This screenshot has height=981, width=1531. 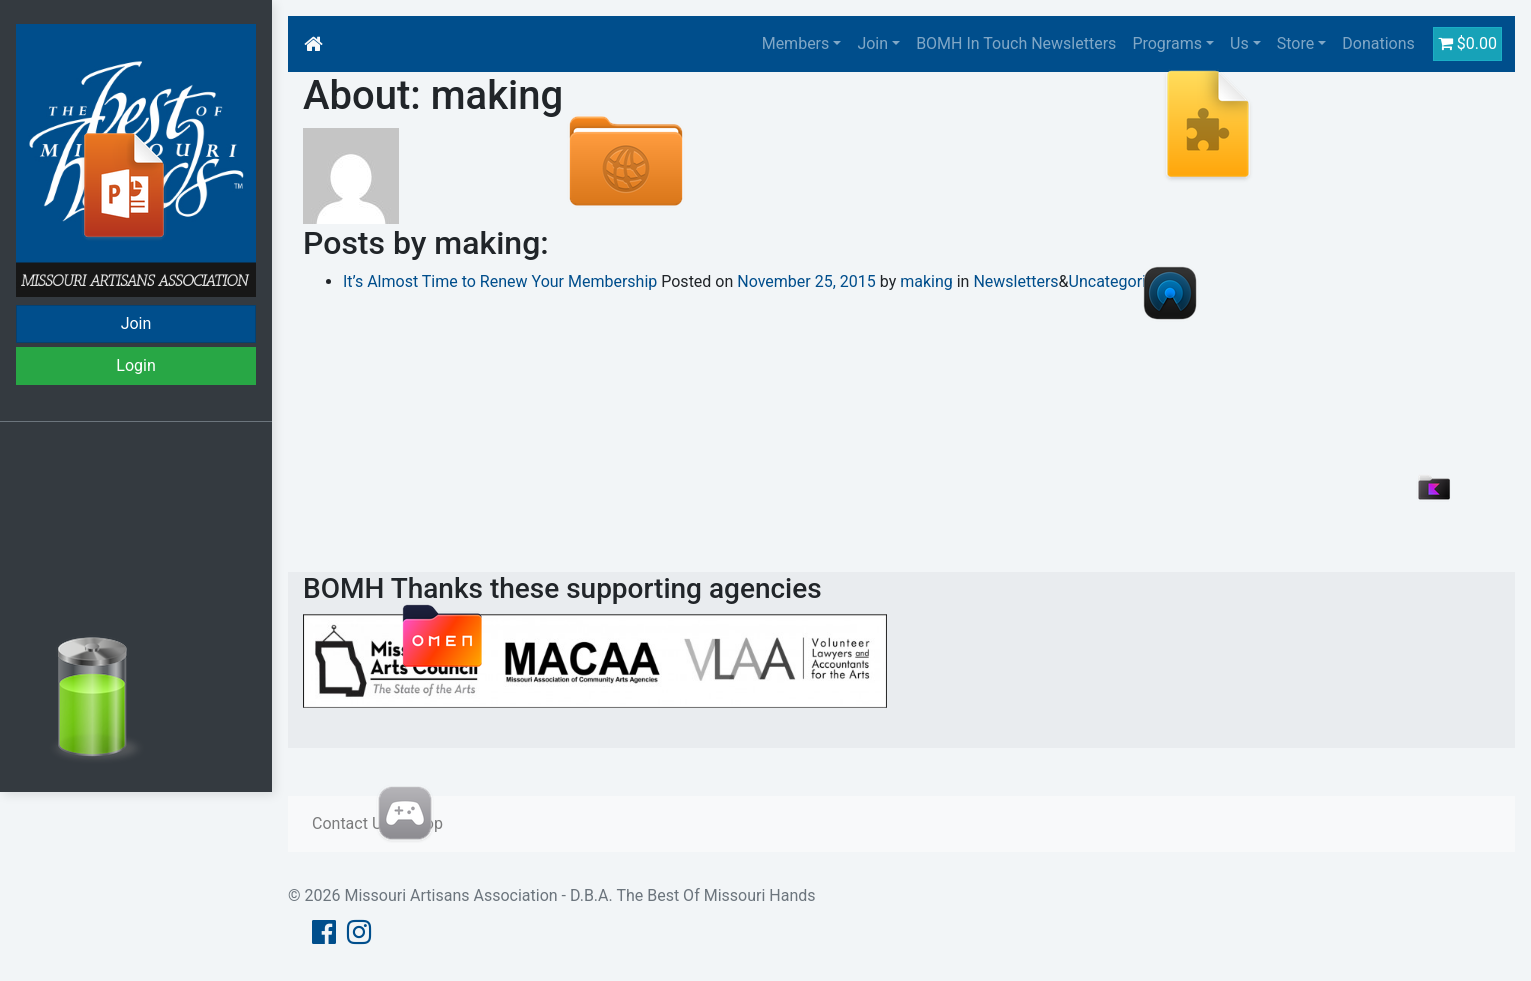 What do you see at coordinates (442, 638) in the screenshot?
I see `folder for HP Omen gaming software or files` at bounding box center [442, 638].